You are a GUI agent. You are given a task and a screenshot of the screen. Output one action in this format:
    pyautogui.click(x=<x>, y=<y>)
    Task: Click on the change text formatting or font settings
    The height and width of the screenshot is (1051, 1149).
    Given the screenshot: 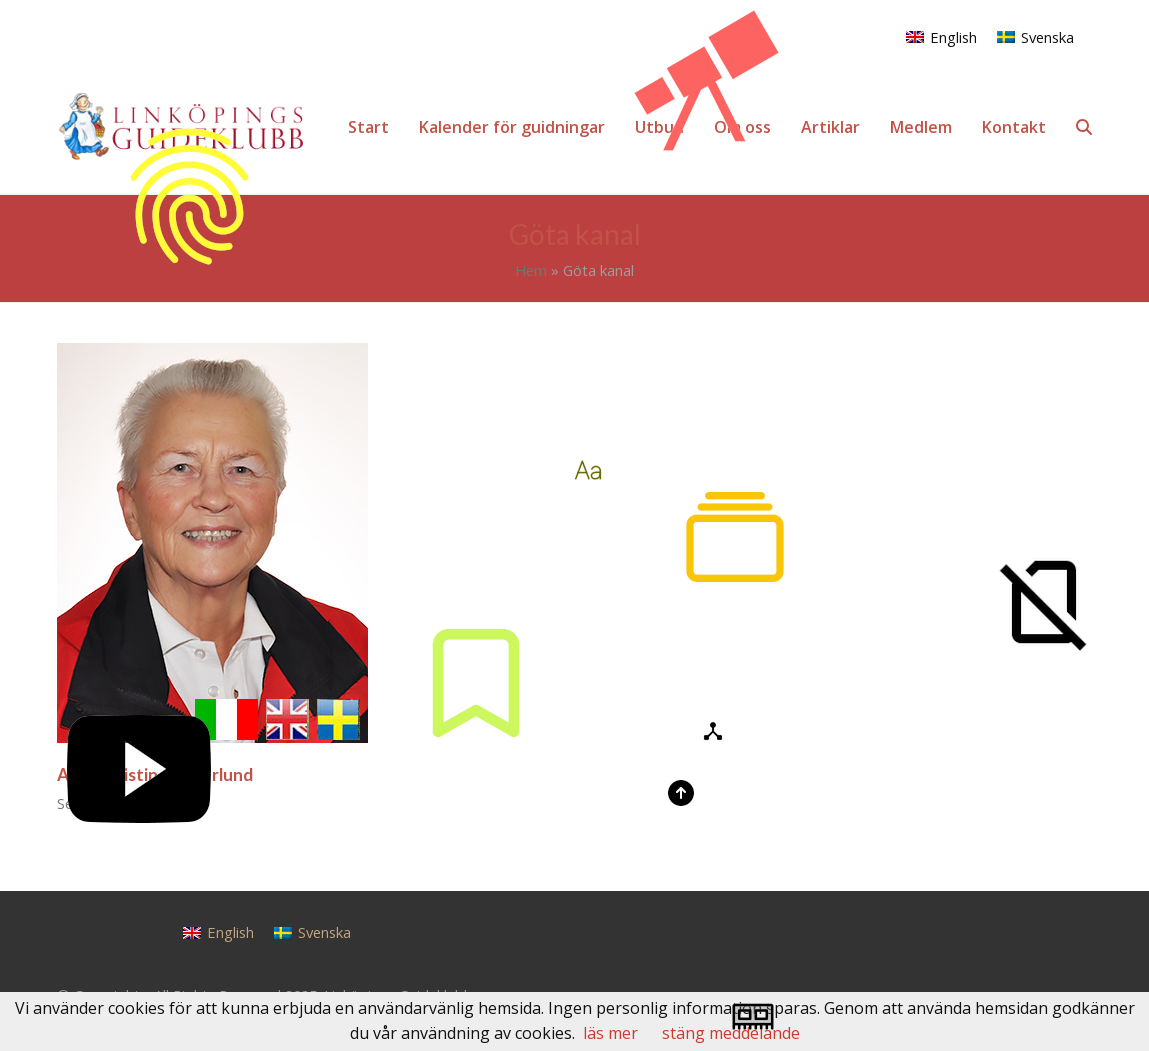 What is the action you would take?
    pyautogui.click(x=588, y=470)
    